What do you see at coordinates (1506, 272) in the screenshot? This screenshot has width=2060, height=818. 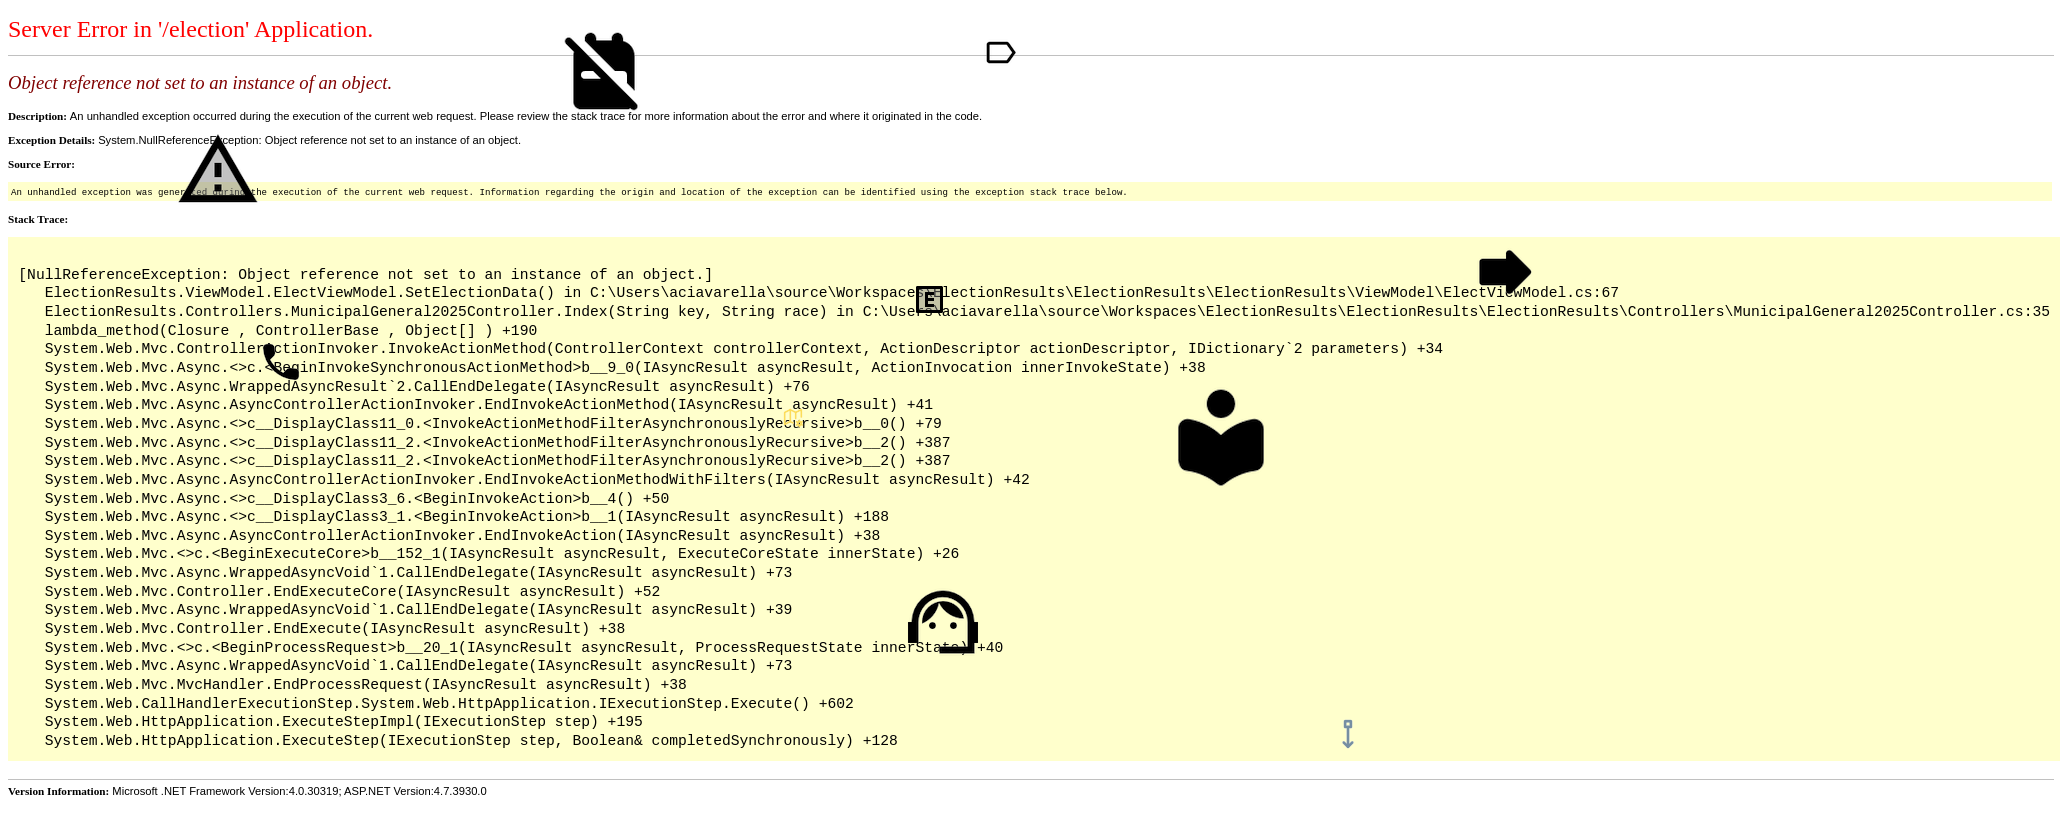 I see `forward an email or message` at bounding box center [1506, 272].